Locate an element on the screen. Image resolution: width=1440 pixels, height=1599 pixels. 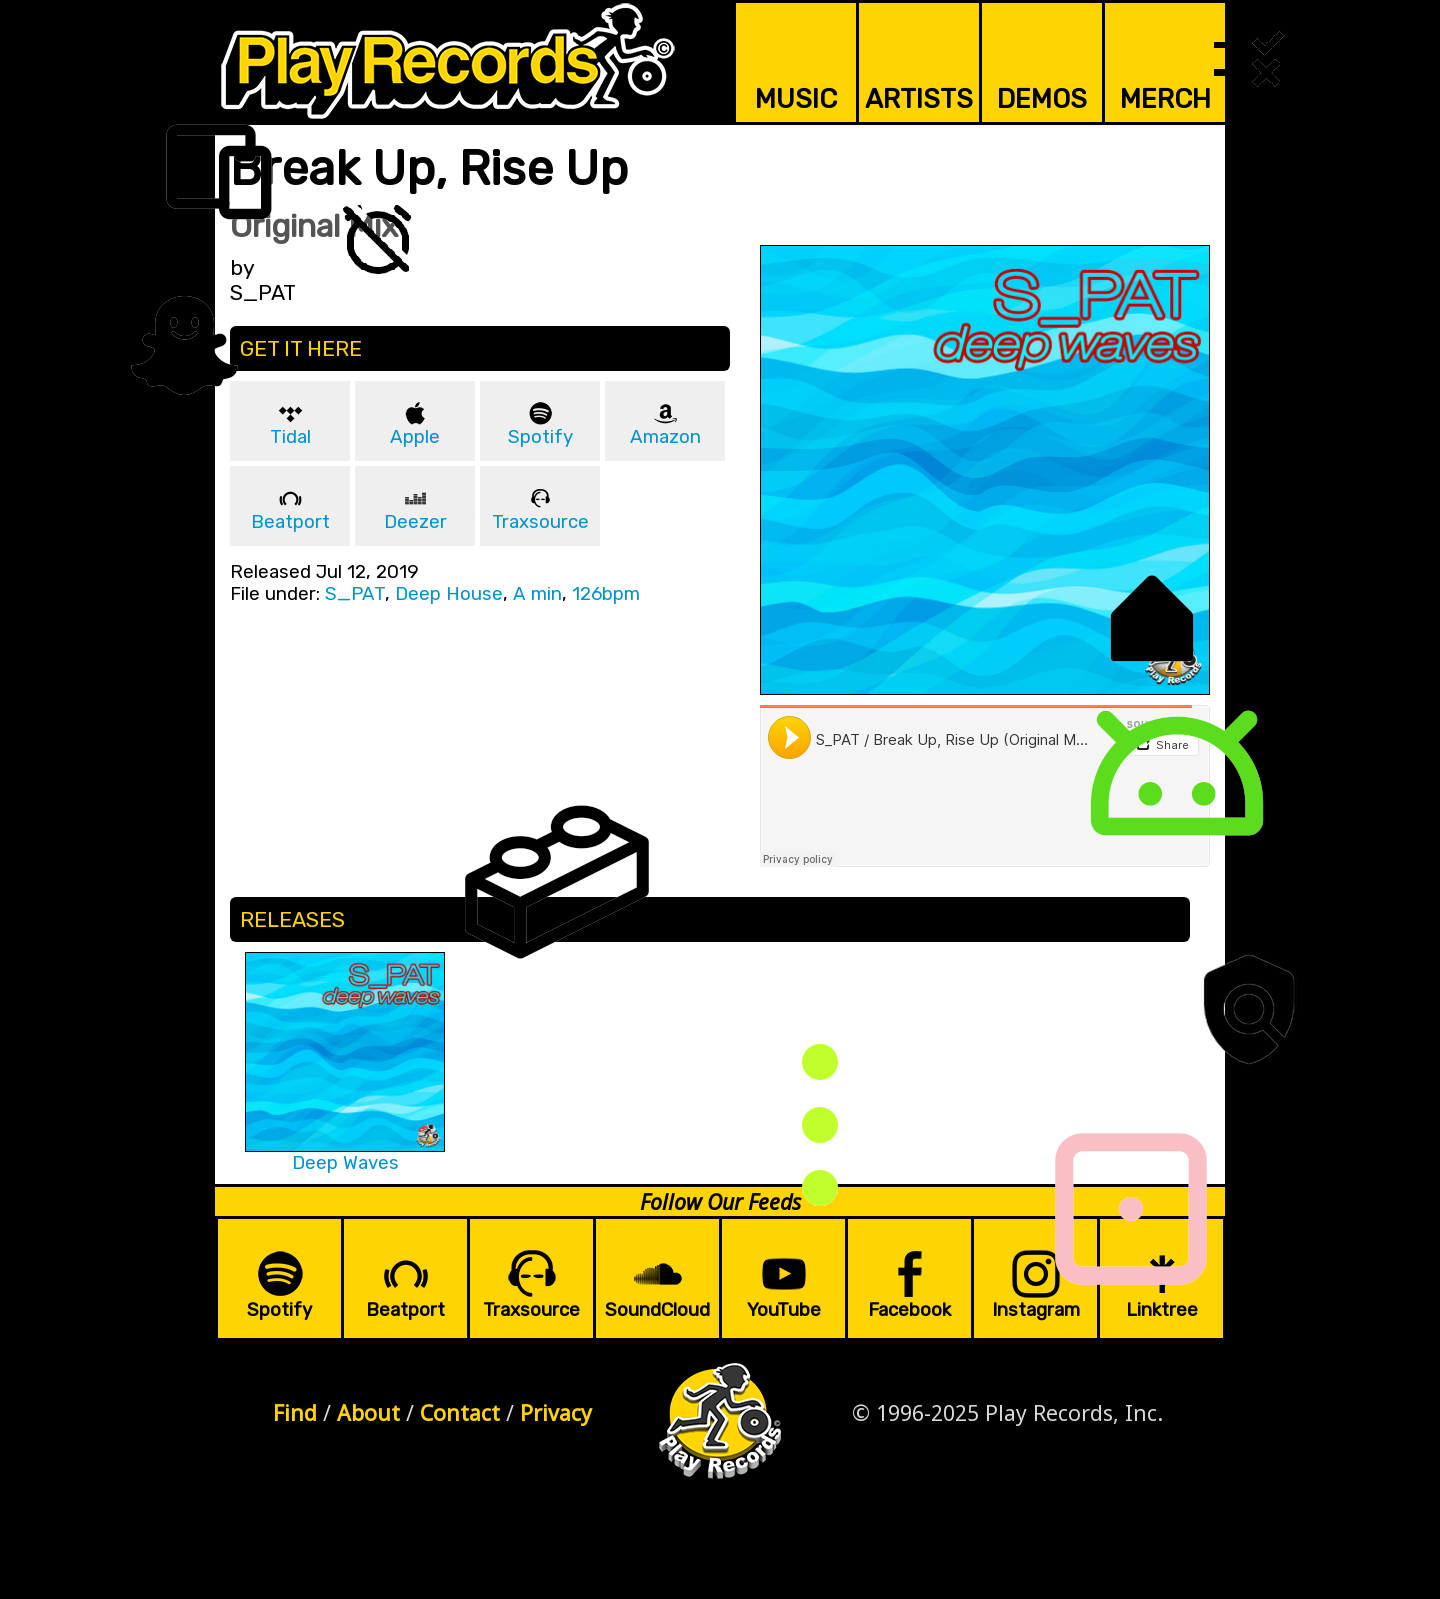
view validation rules or criteria is located at coordinates (1249, 59).